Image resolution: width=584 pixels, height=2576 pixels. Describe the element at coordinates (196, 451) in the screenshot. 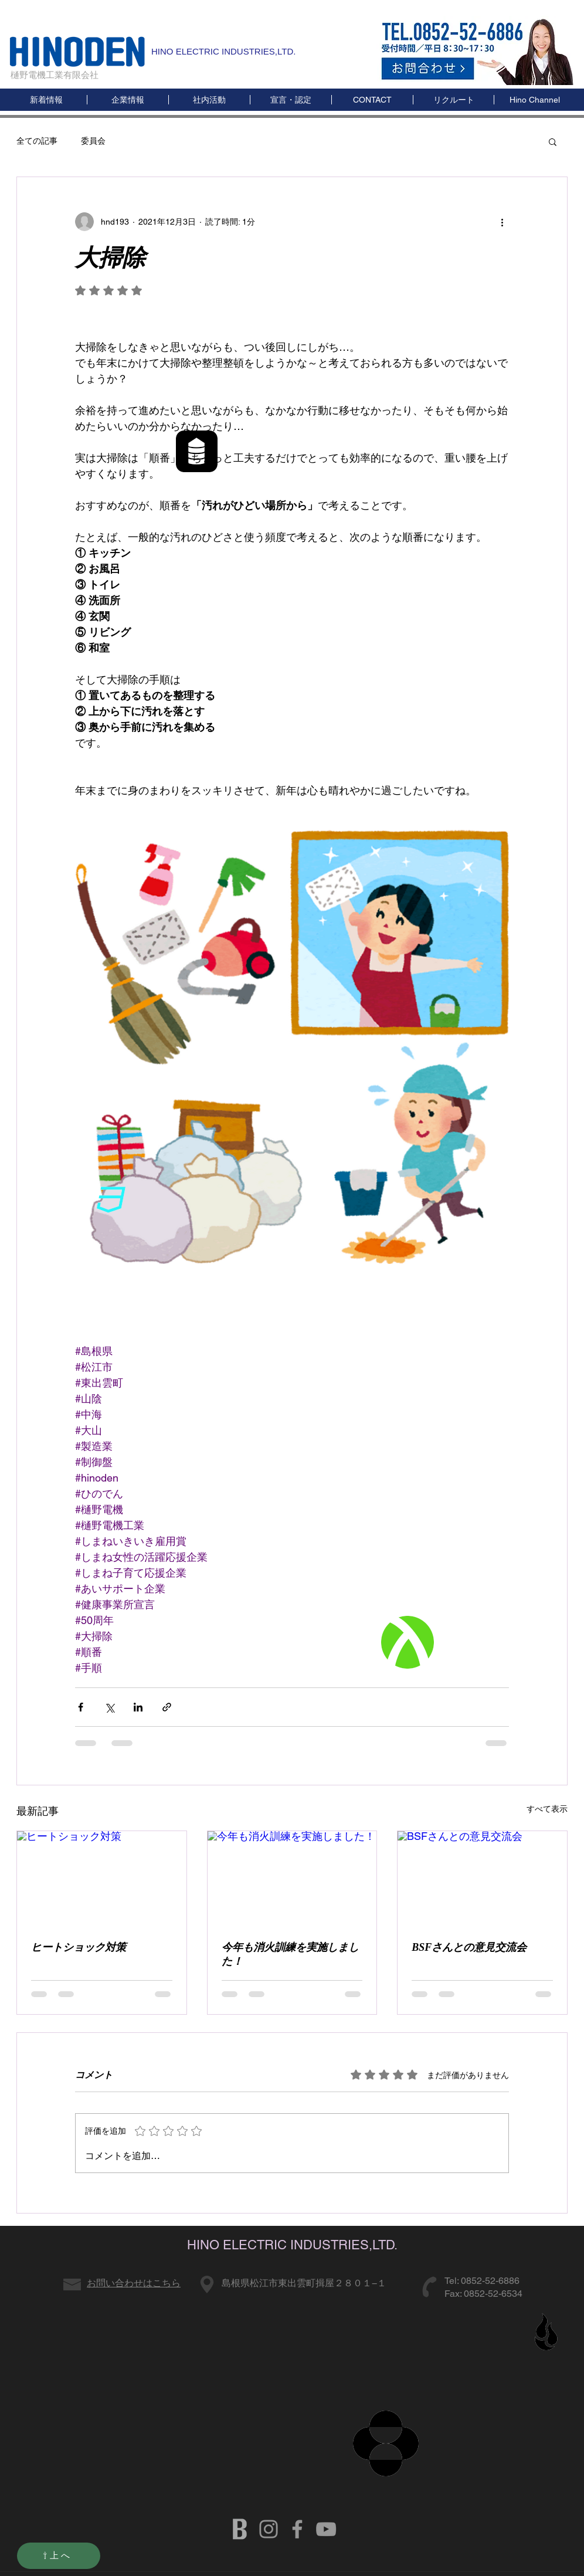

I see `namesilo domain registrar logo` at that location.